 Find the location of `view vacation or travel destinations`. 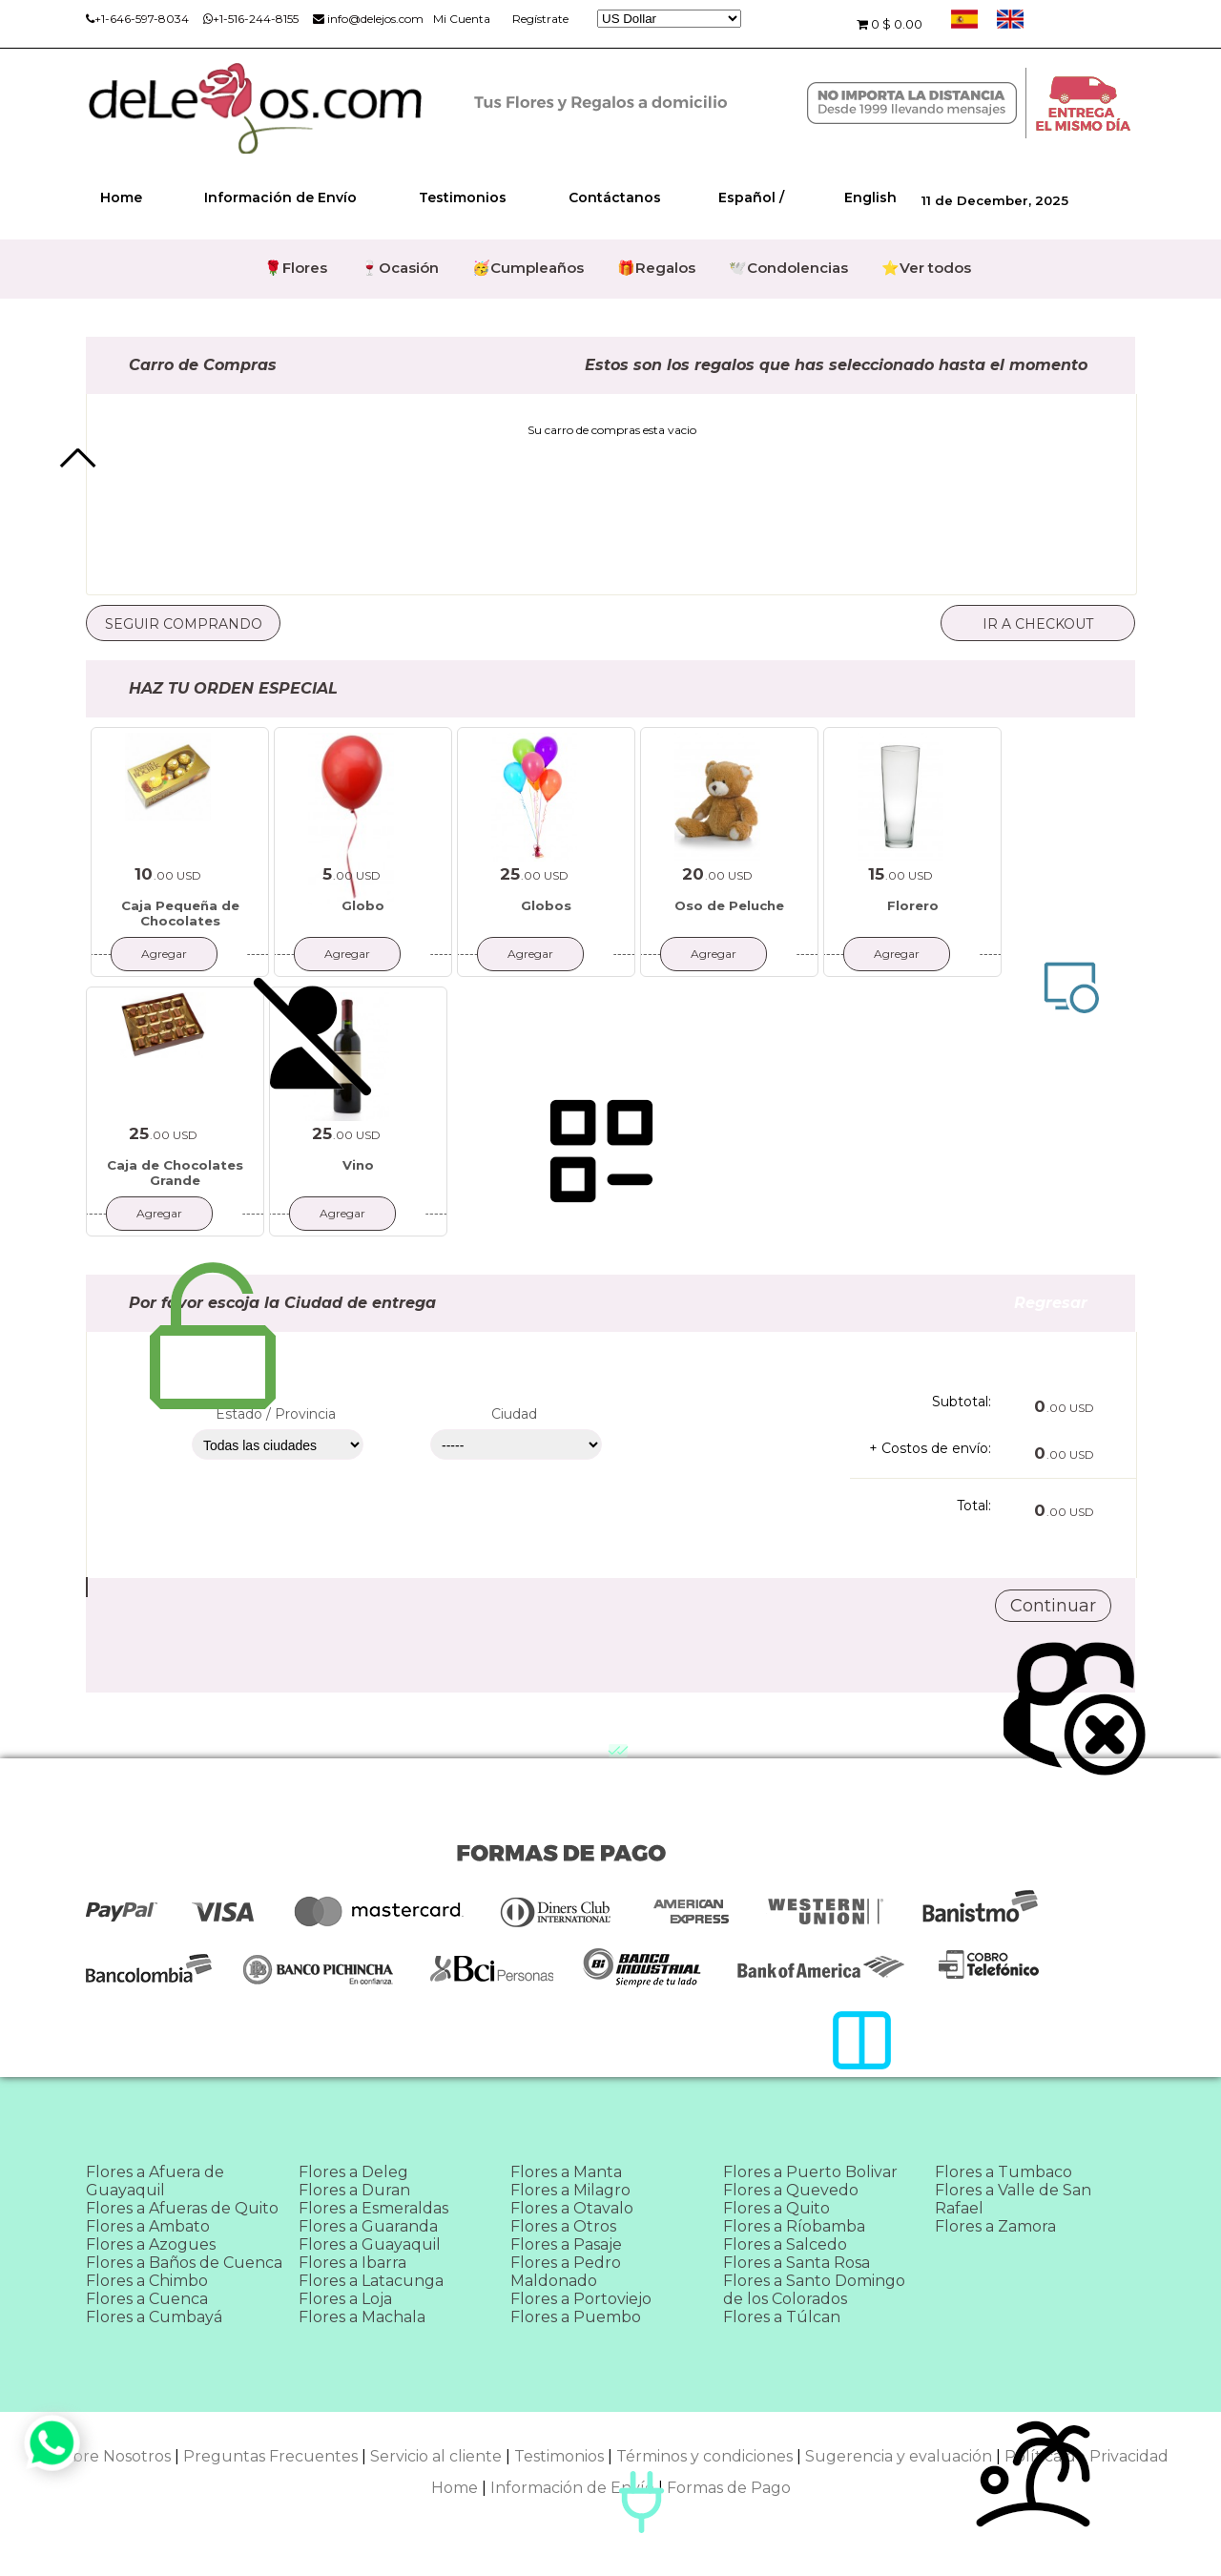

view vacation or travel destinations is located at coordinates (1033, 2474).